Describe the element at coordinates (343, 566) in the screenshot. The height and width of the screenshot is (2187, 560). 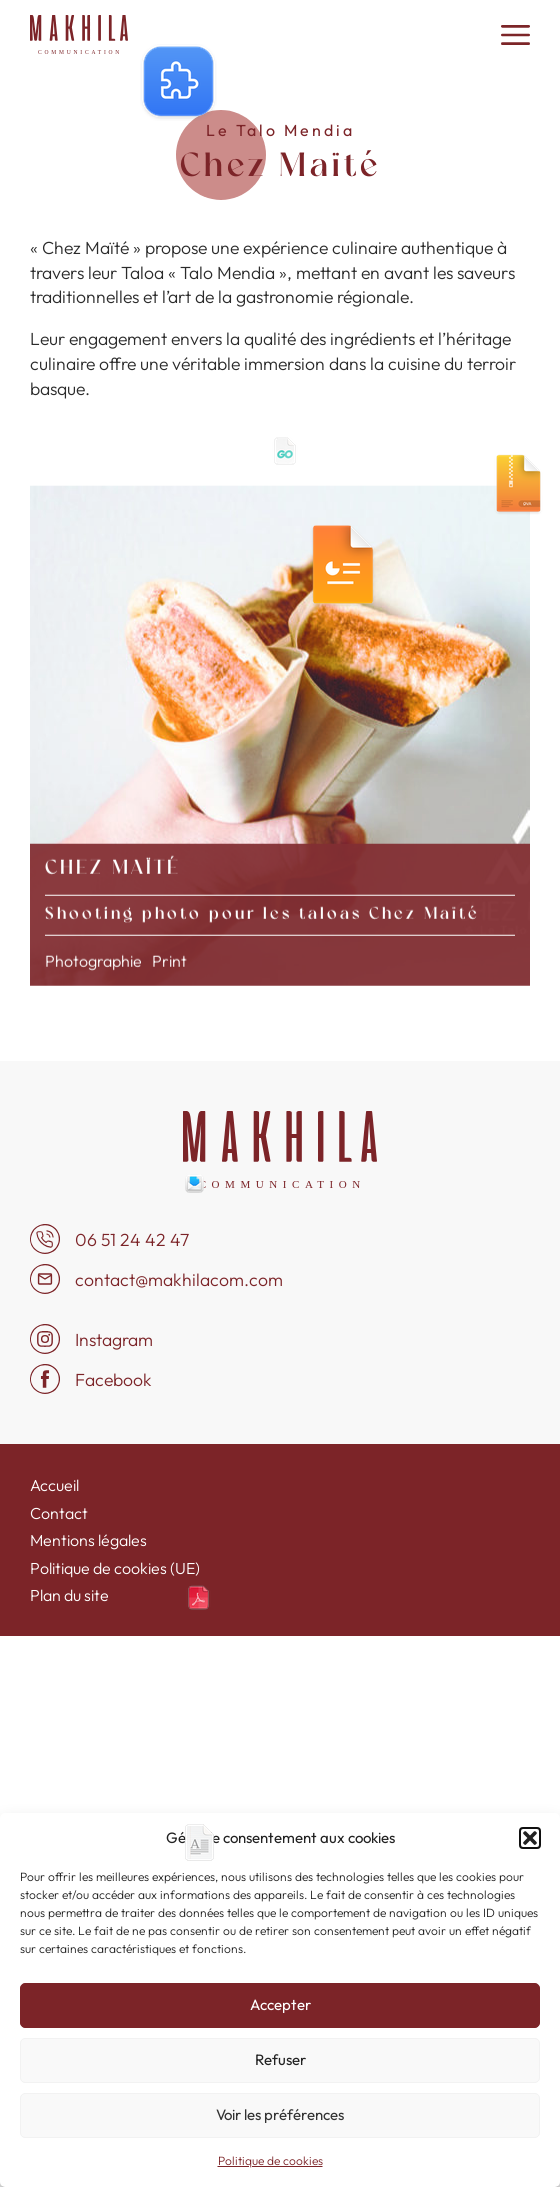
I see `an opendocument presentation template file` at that location.